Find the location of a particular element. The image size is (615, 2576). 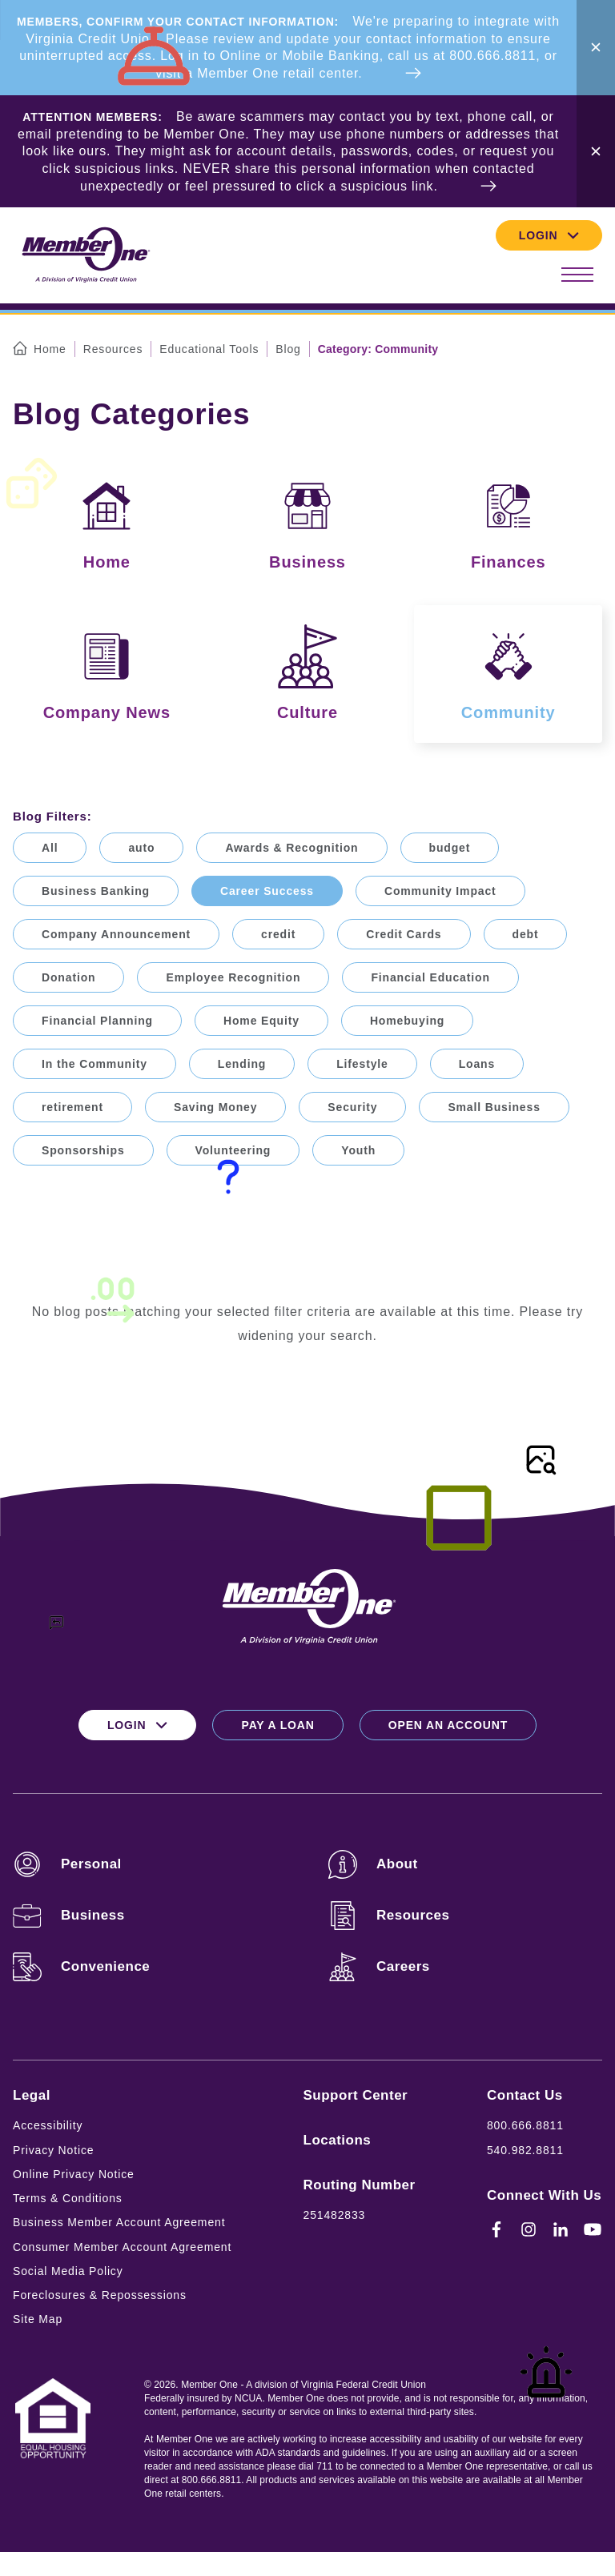

stop debugging session is located at coordinates (459, 1518).